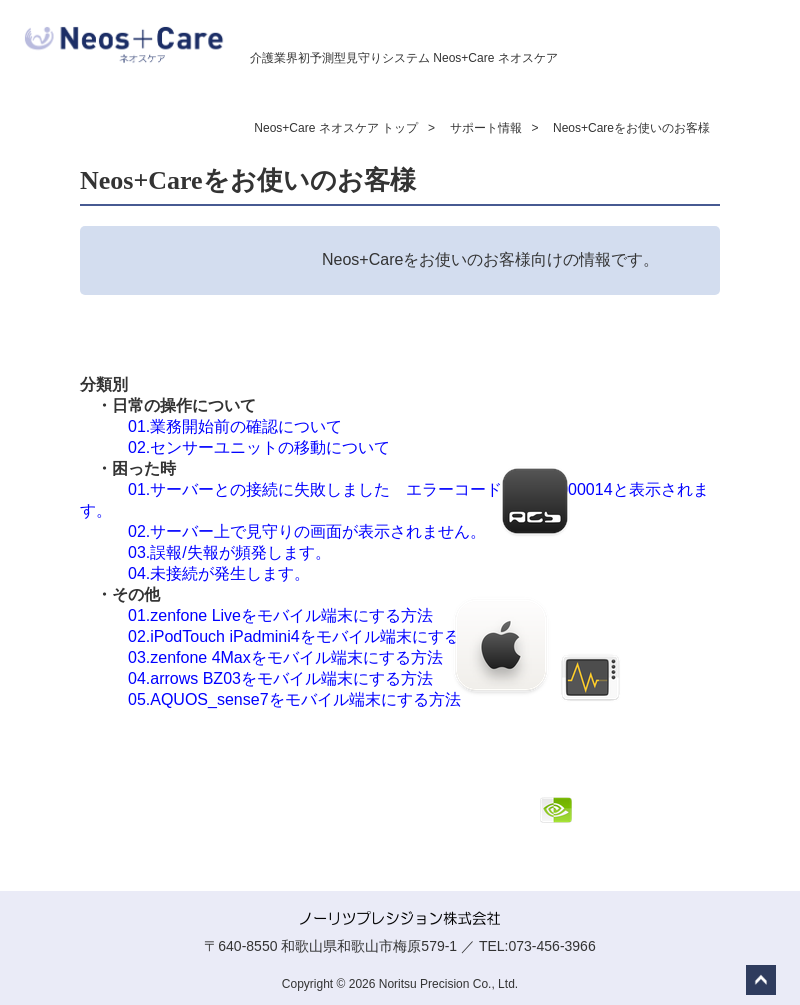 The width and height of the screenshot is (800, 1005). What do you see at coordinates (501, 645) in the screenshot?
I see `open system preferences or settings` at bounding box center [501, 645].